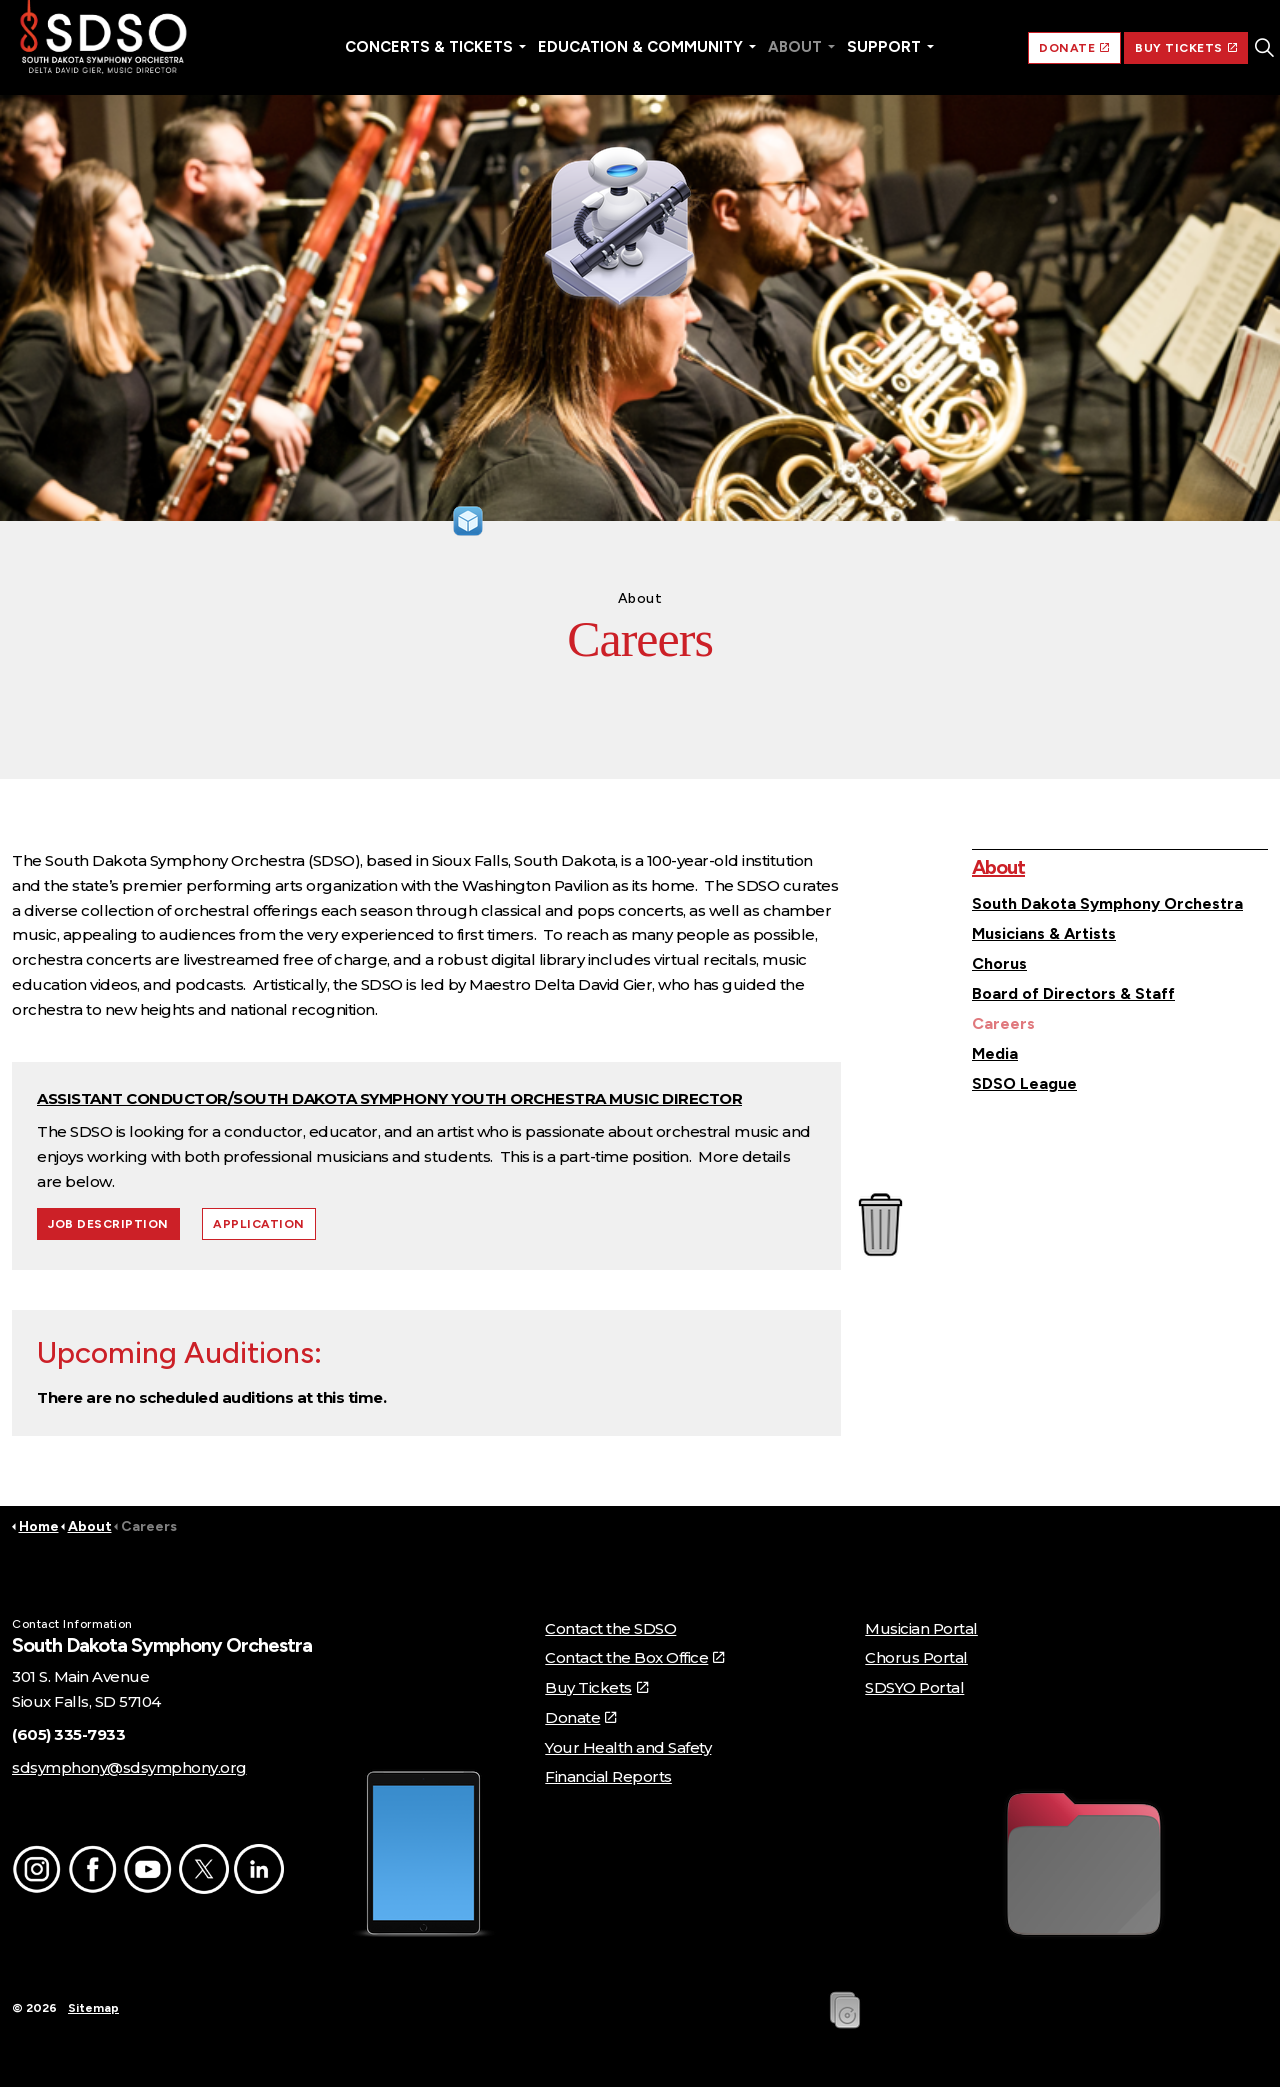 The height and width of the screenshot is (2087, 1280). What do you see at coordinates (468, 521) in the screenshot?
I see `access 3D model or USD file viewer` at bounding box center [468, 521].